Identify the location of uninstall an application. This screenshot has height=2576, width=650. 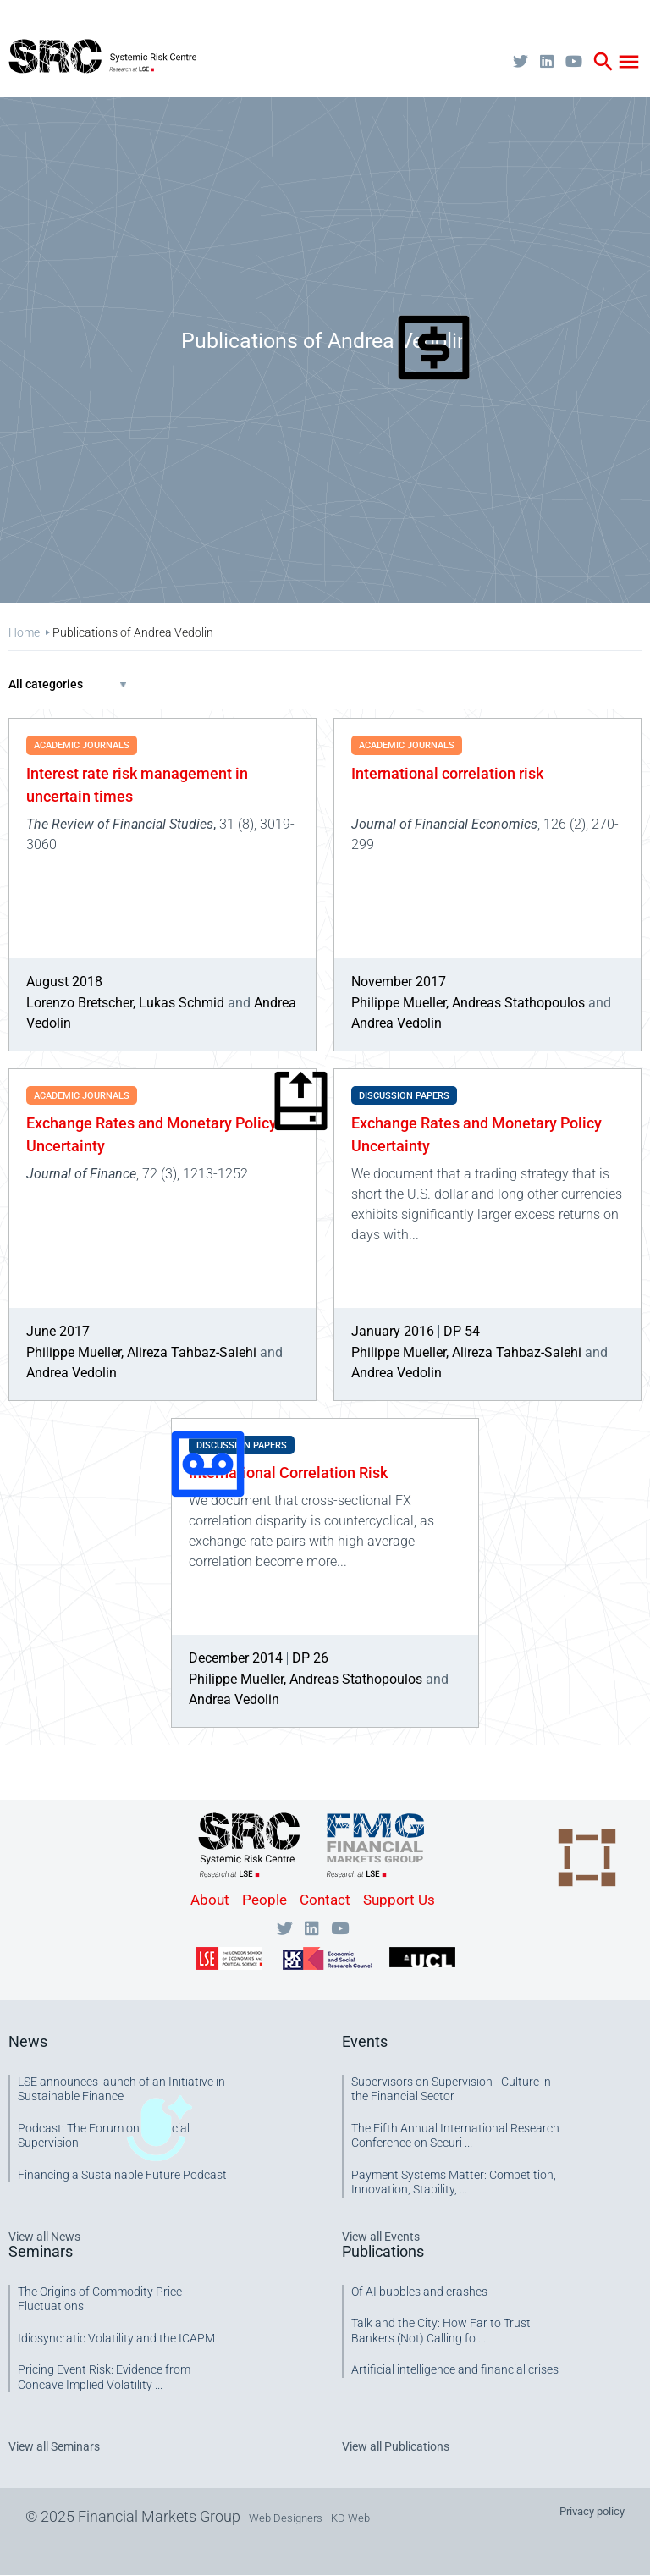
(300, 1100).